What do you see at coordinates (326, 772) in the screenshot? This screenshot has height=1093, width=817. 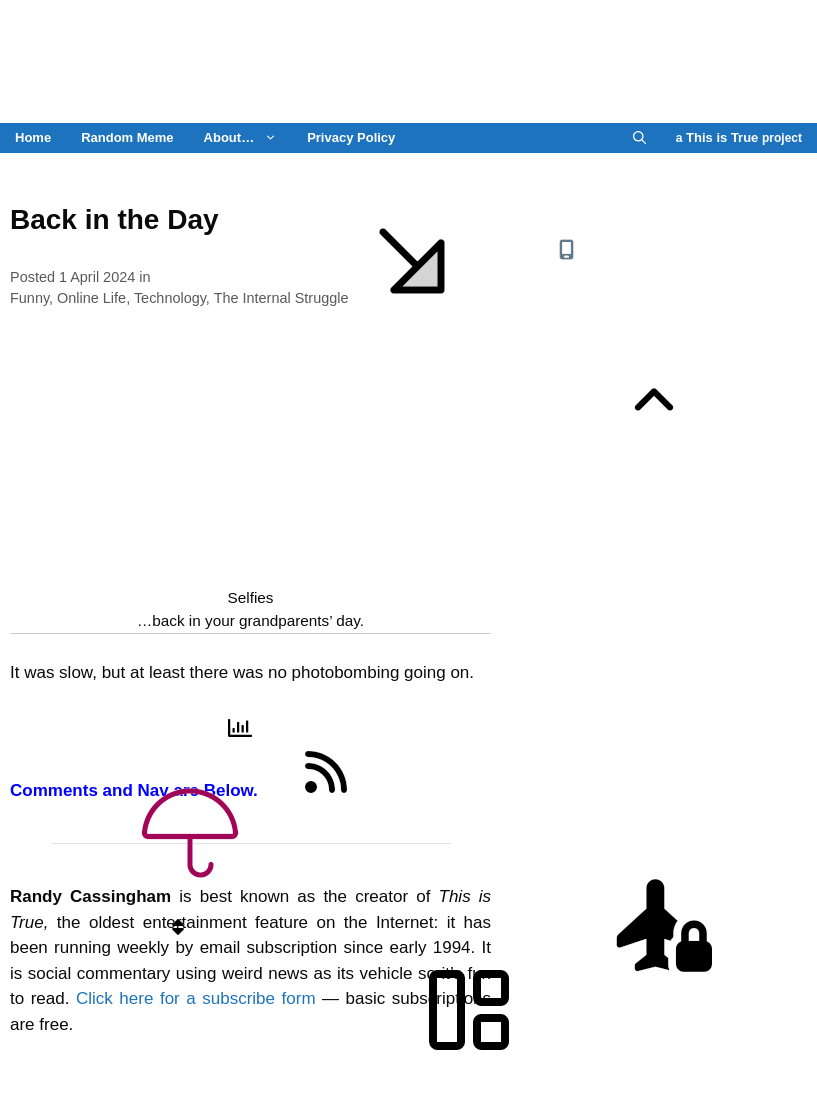 I see `subscribe to RSS feed` at bounding box center [326, 772].